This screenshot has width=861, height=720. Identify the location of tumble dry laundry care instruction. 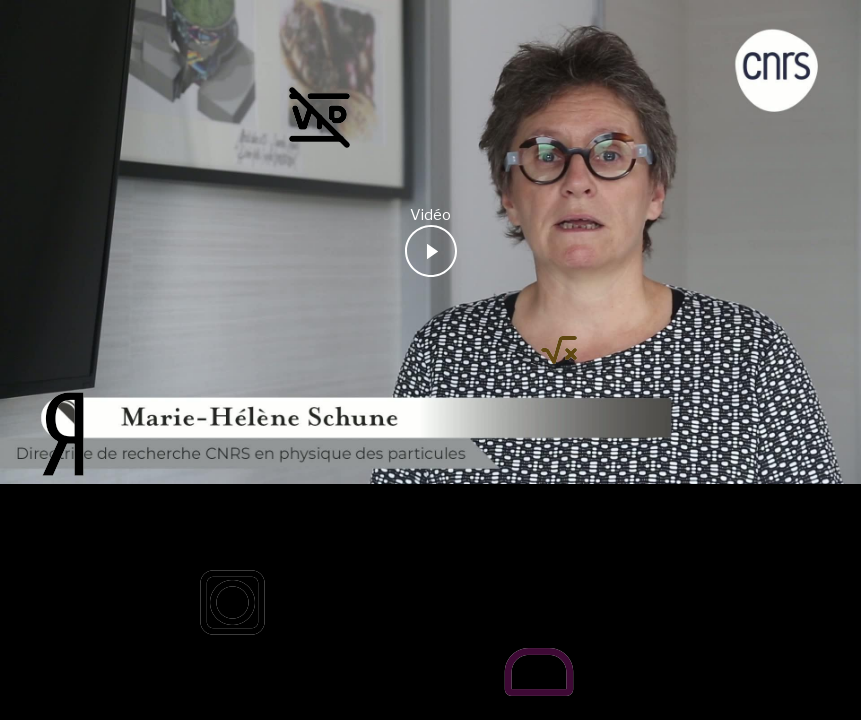
(232, 602).